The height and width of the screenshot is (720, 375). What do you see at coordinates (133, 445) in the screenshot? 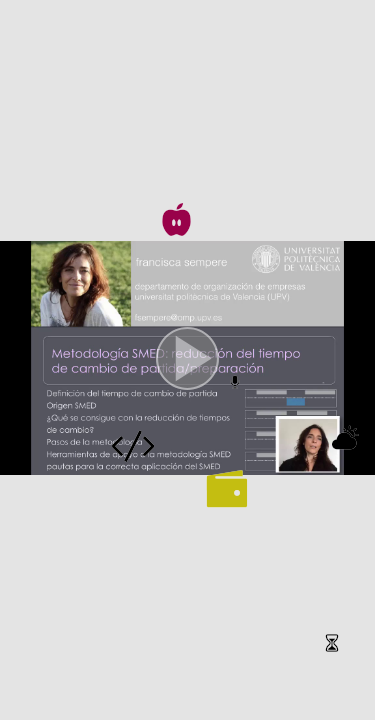
I see `view or edit source code` at bounding box center [133, 445].